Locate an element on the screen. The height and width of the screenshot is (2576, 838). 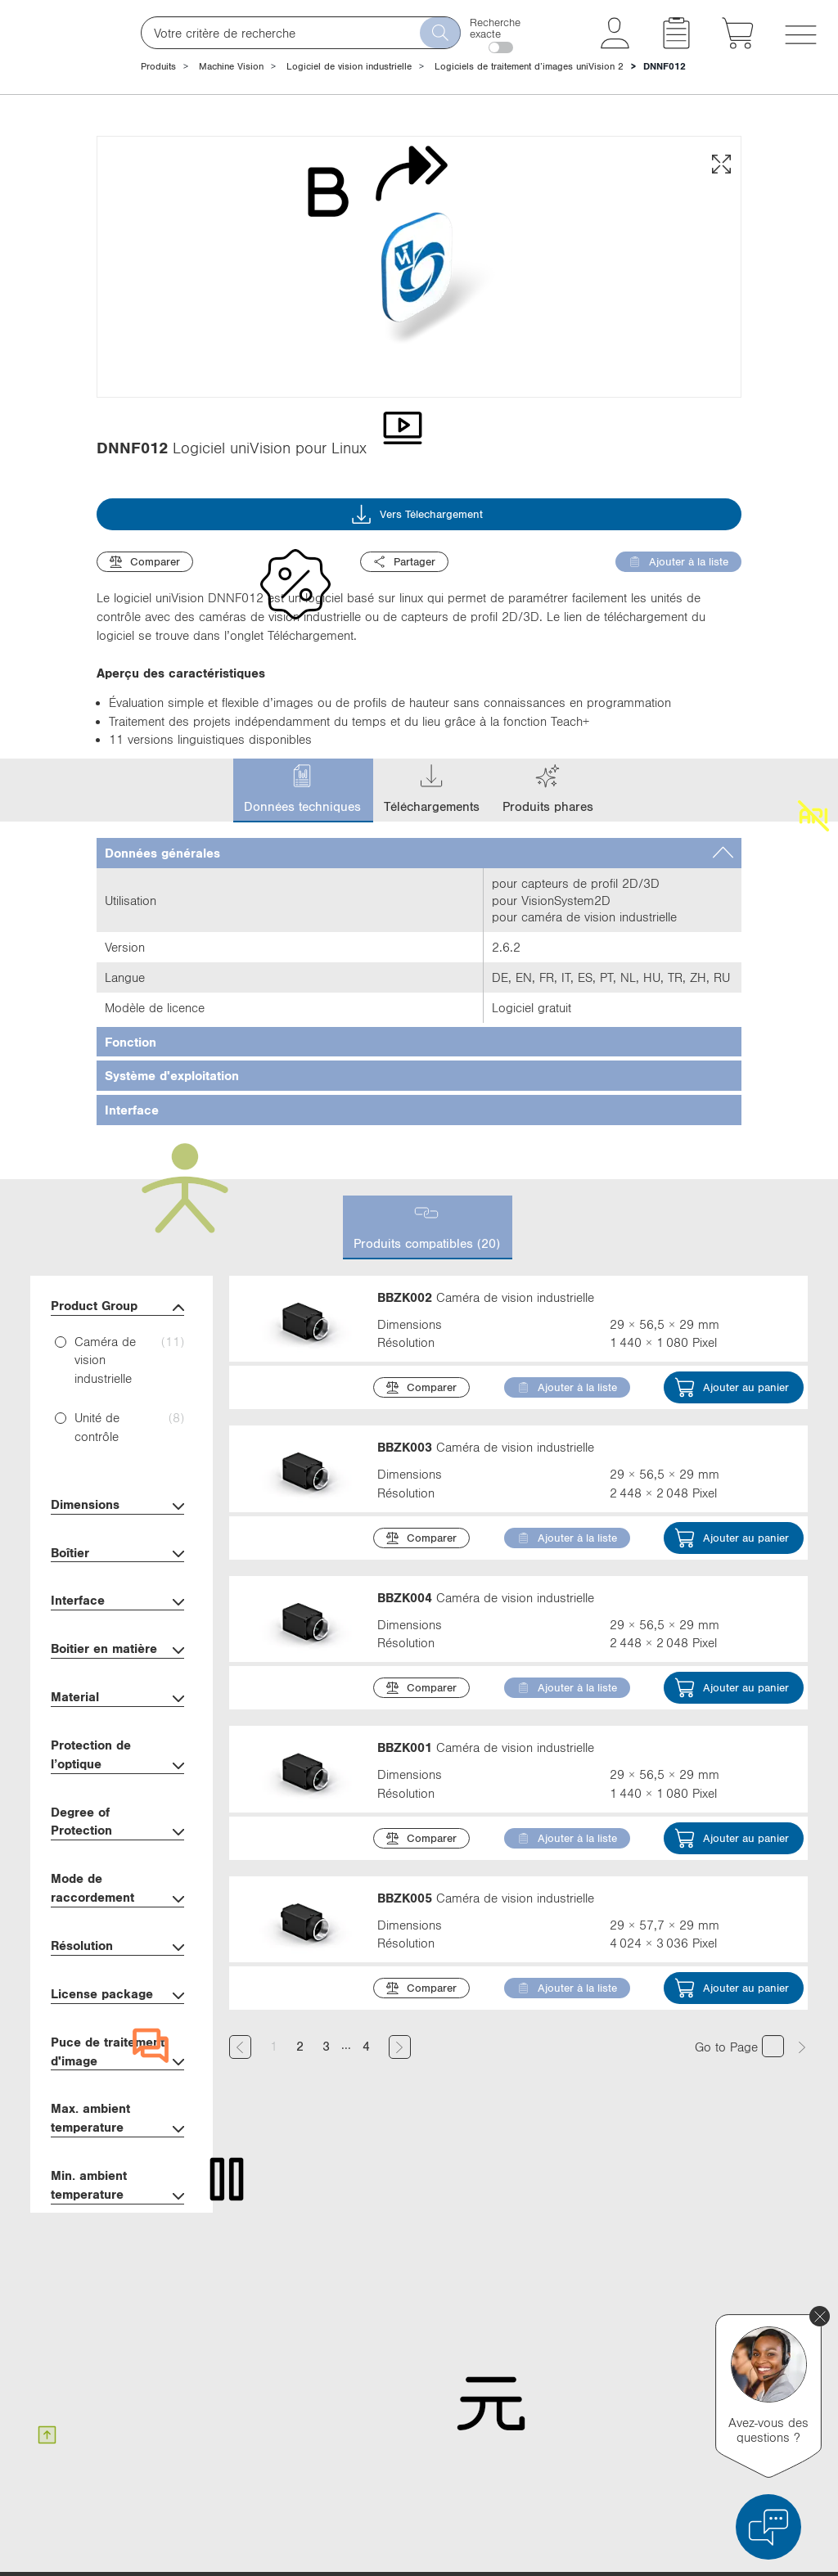
upload a file or content is located at coordinates (47, 2434).